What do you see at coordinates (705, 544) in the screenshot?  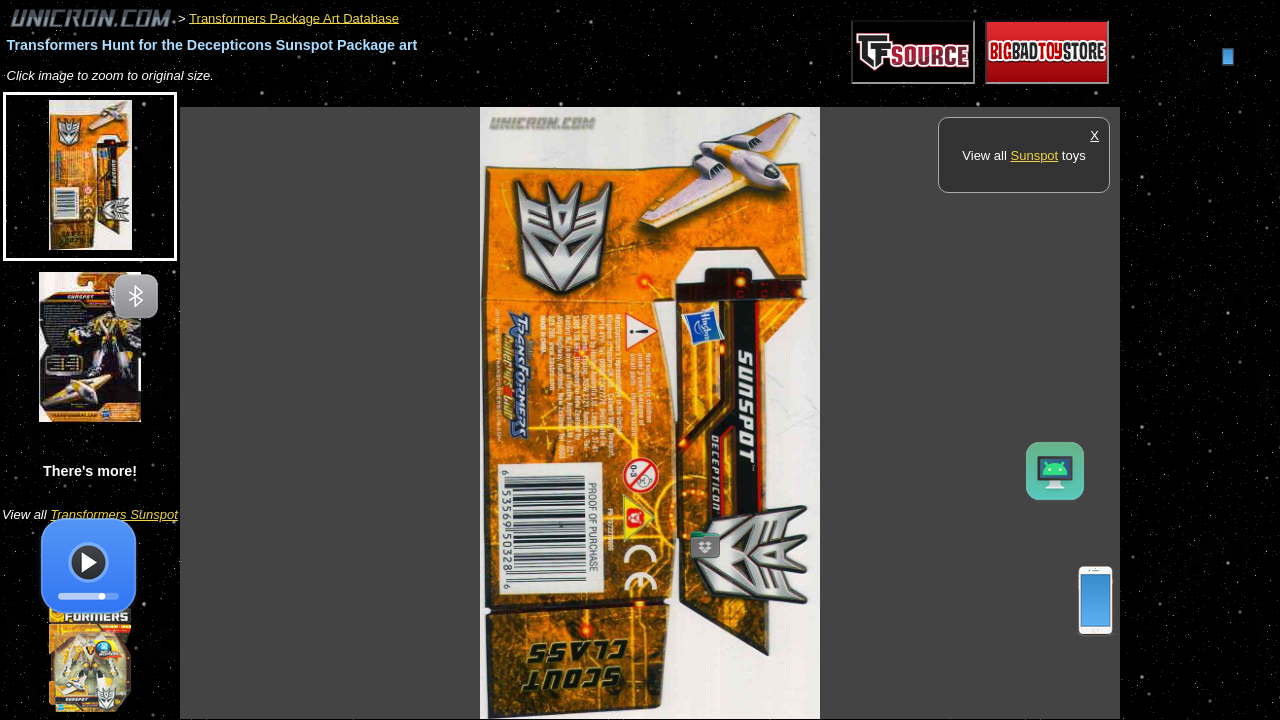 I see `open your dropbox synced folder` at bounding box center [705, 544].